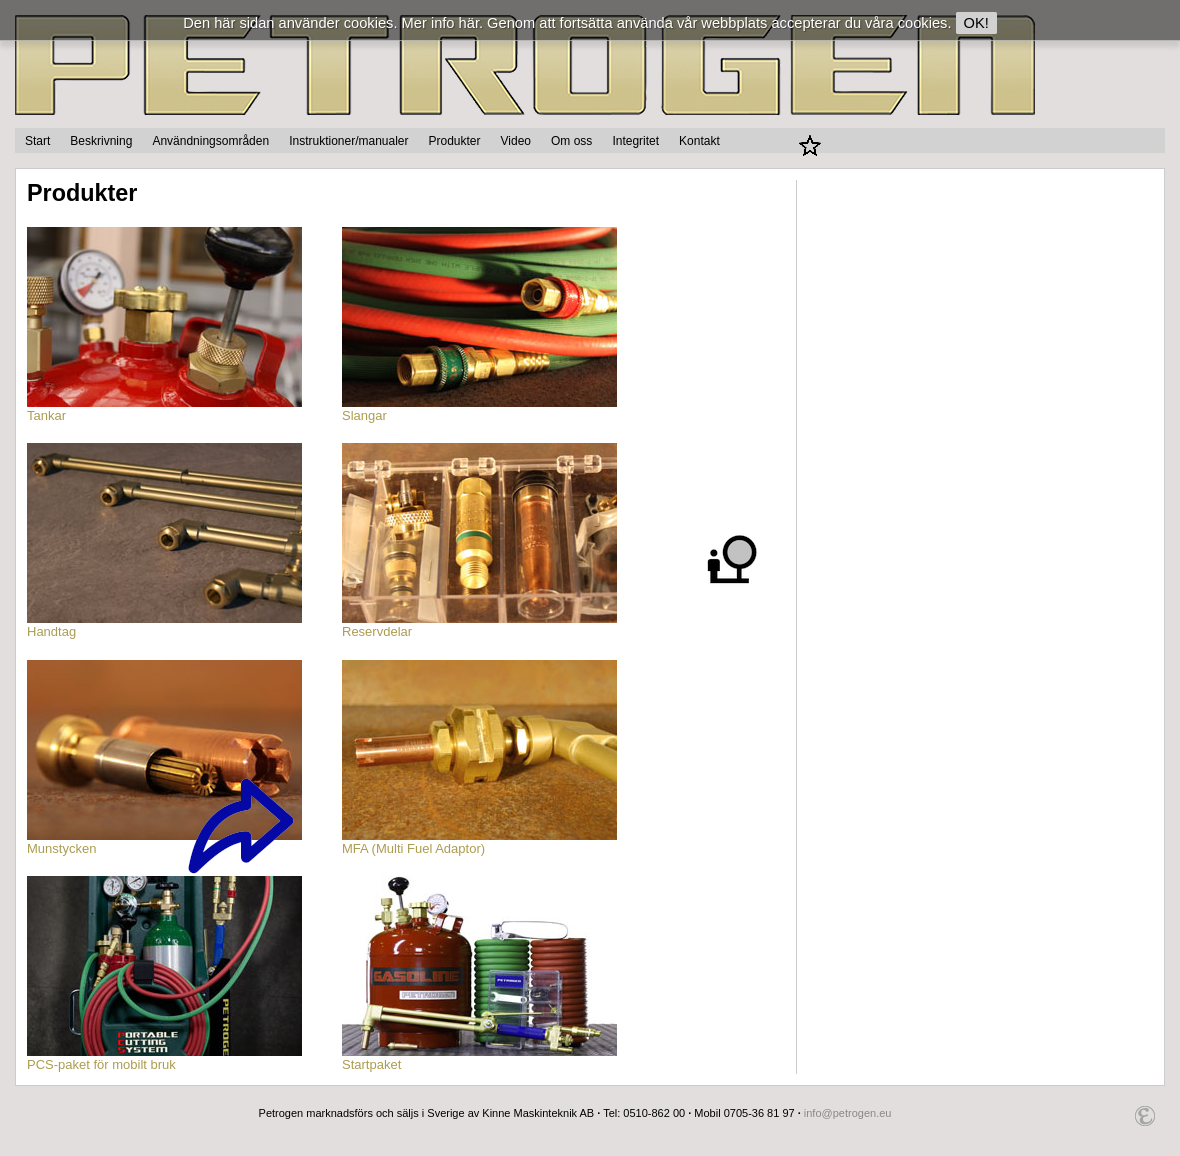 This screenshot has height=1156, width=1180. What do you see at coordinates (732, 559) in the screenshot?
I see `explore nature or outdoor activities` at bounding box center [732, 559].